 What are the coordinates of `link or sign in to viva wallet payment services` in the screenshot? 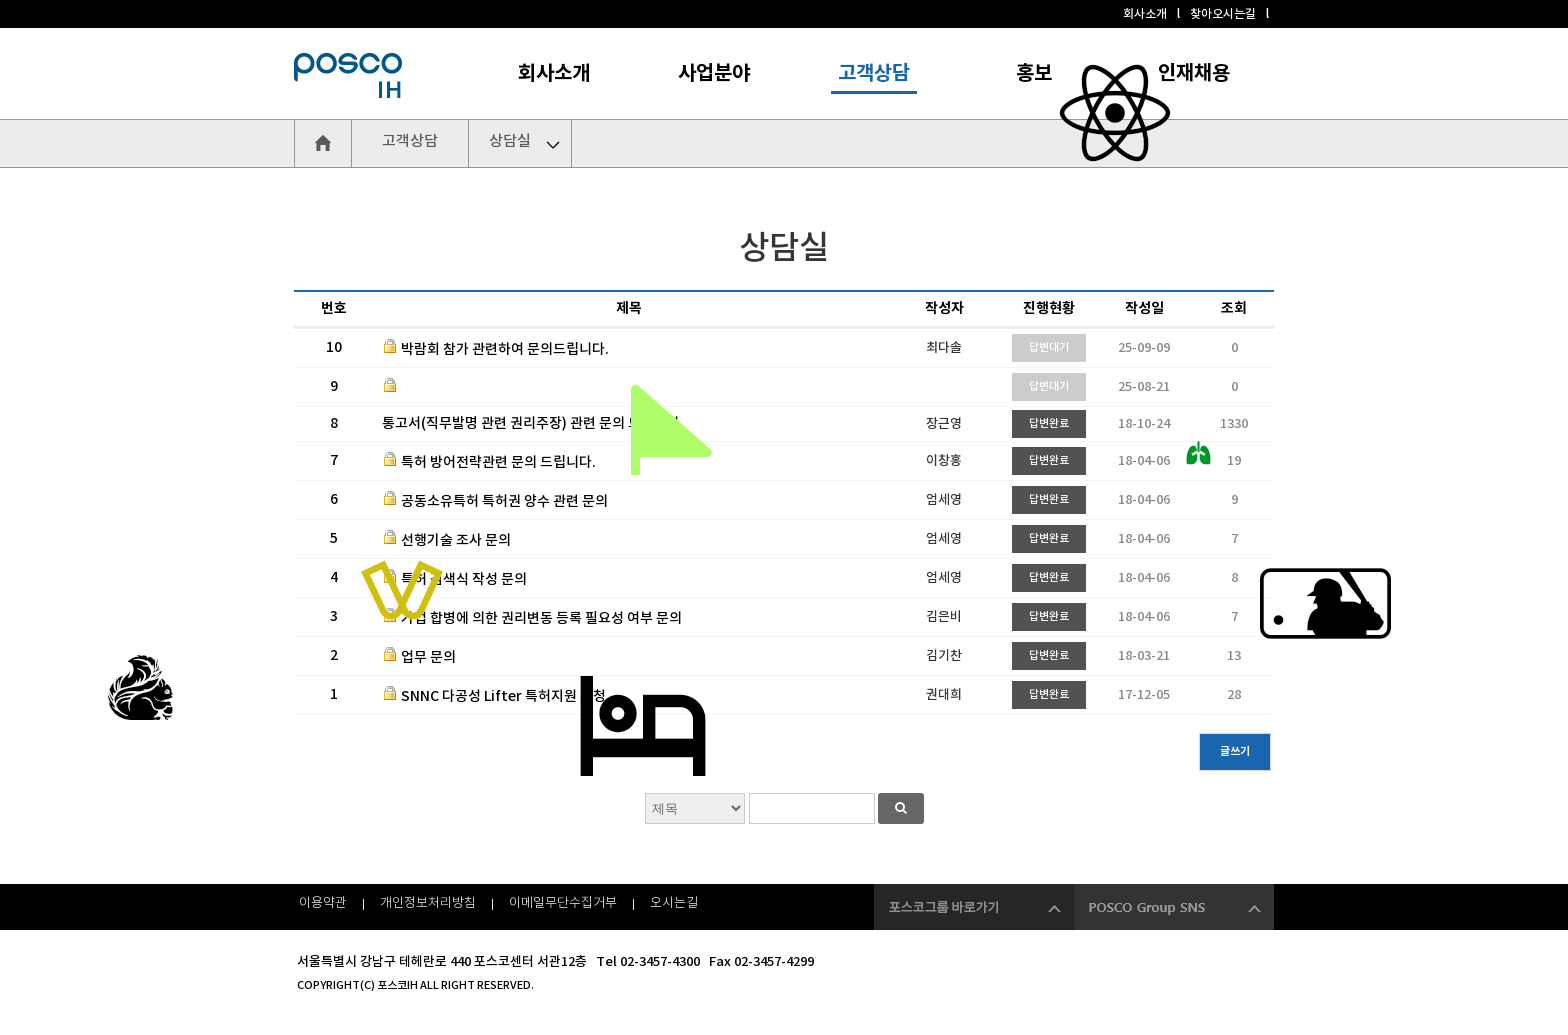 It's located at (402, 590).